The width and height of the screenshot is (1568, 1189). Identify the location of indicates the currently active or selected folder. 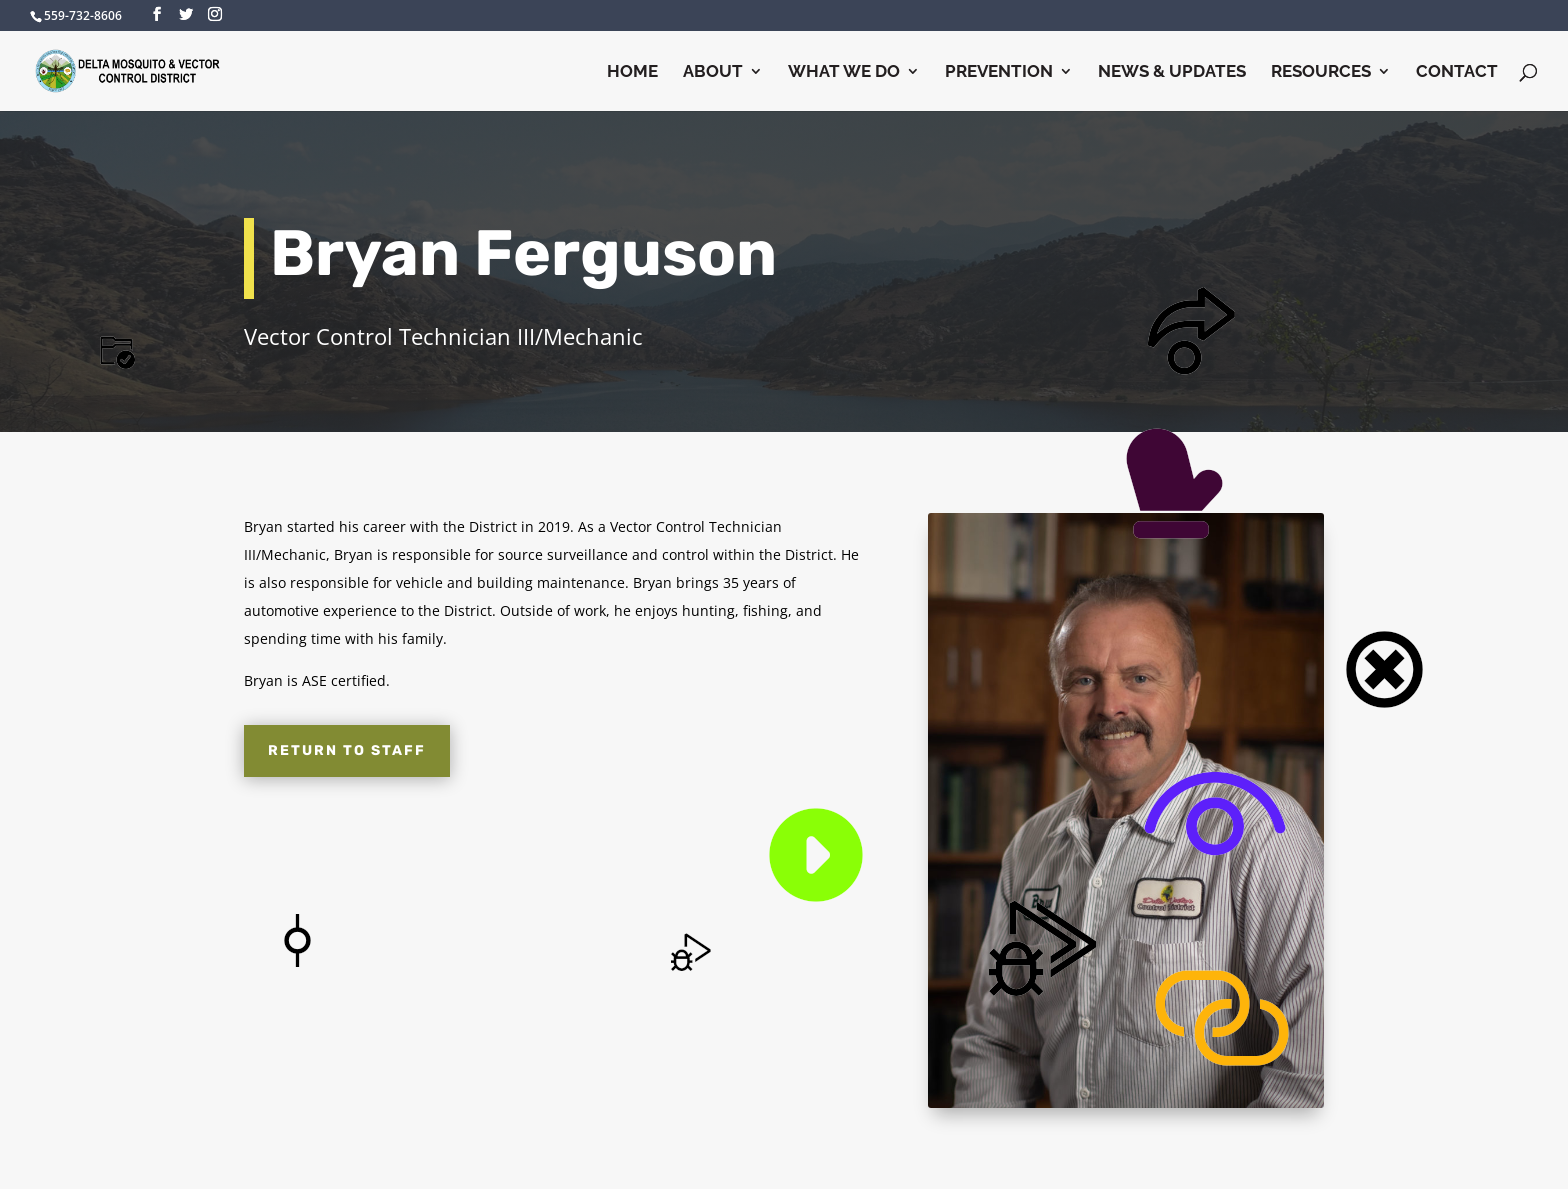
(116, 350).